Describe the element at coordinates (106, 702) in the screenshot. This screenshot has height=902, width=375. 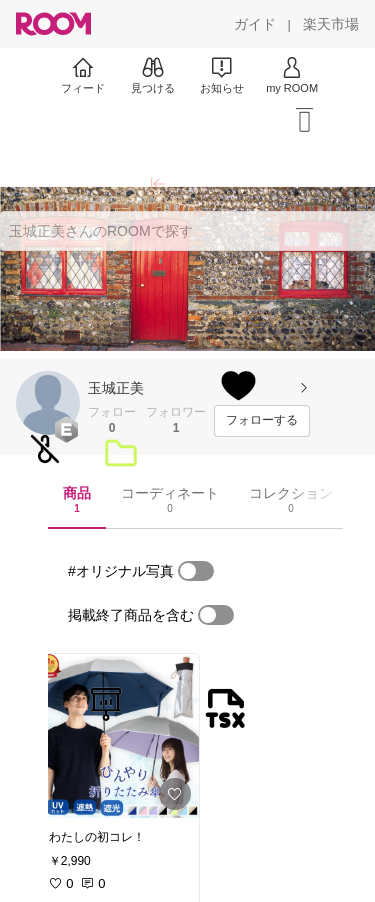
I see `view presentation with data charts` at that location.